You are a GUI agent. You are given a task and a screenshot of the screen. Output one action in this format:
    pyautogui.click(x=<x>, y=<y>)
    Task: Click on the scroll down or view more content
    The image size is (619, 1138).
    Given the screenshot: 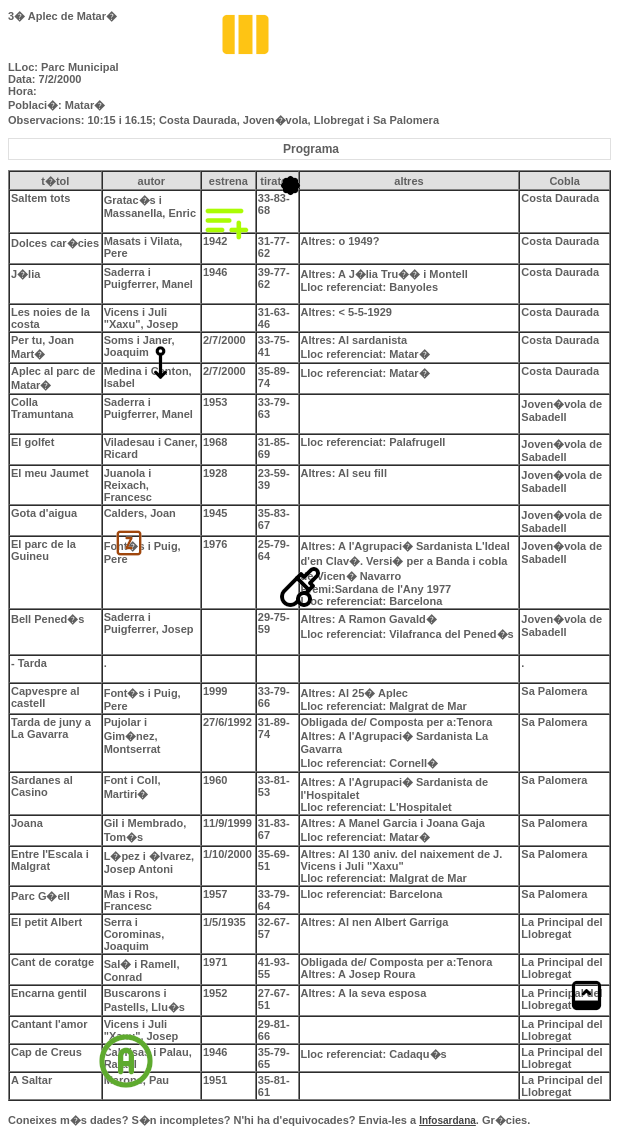 What is the action you would take?
    pyautogui.click(x=160, y=362)
    